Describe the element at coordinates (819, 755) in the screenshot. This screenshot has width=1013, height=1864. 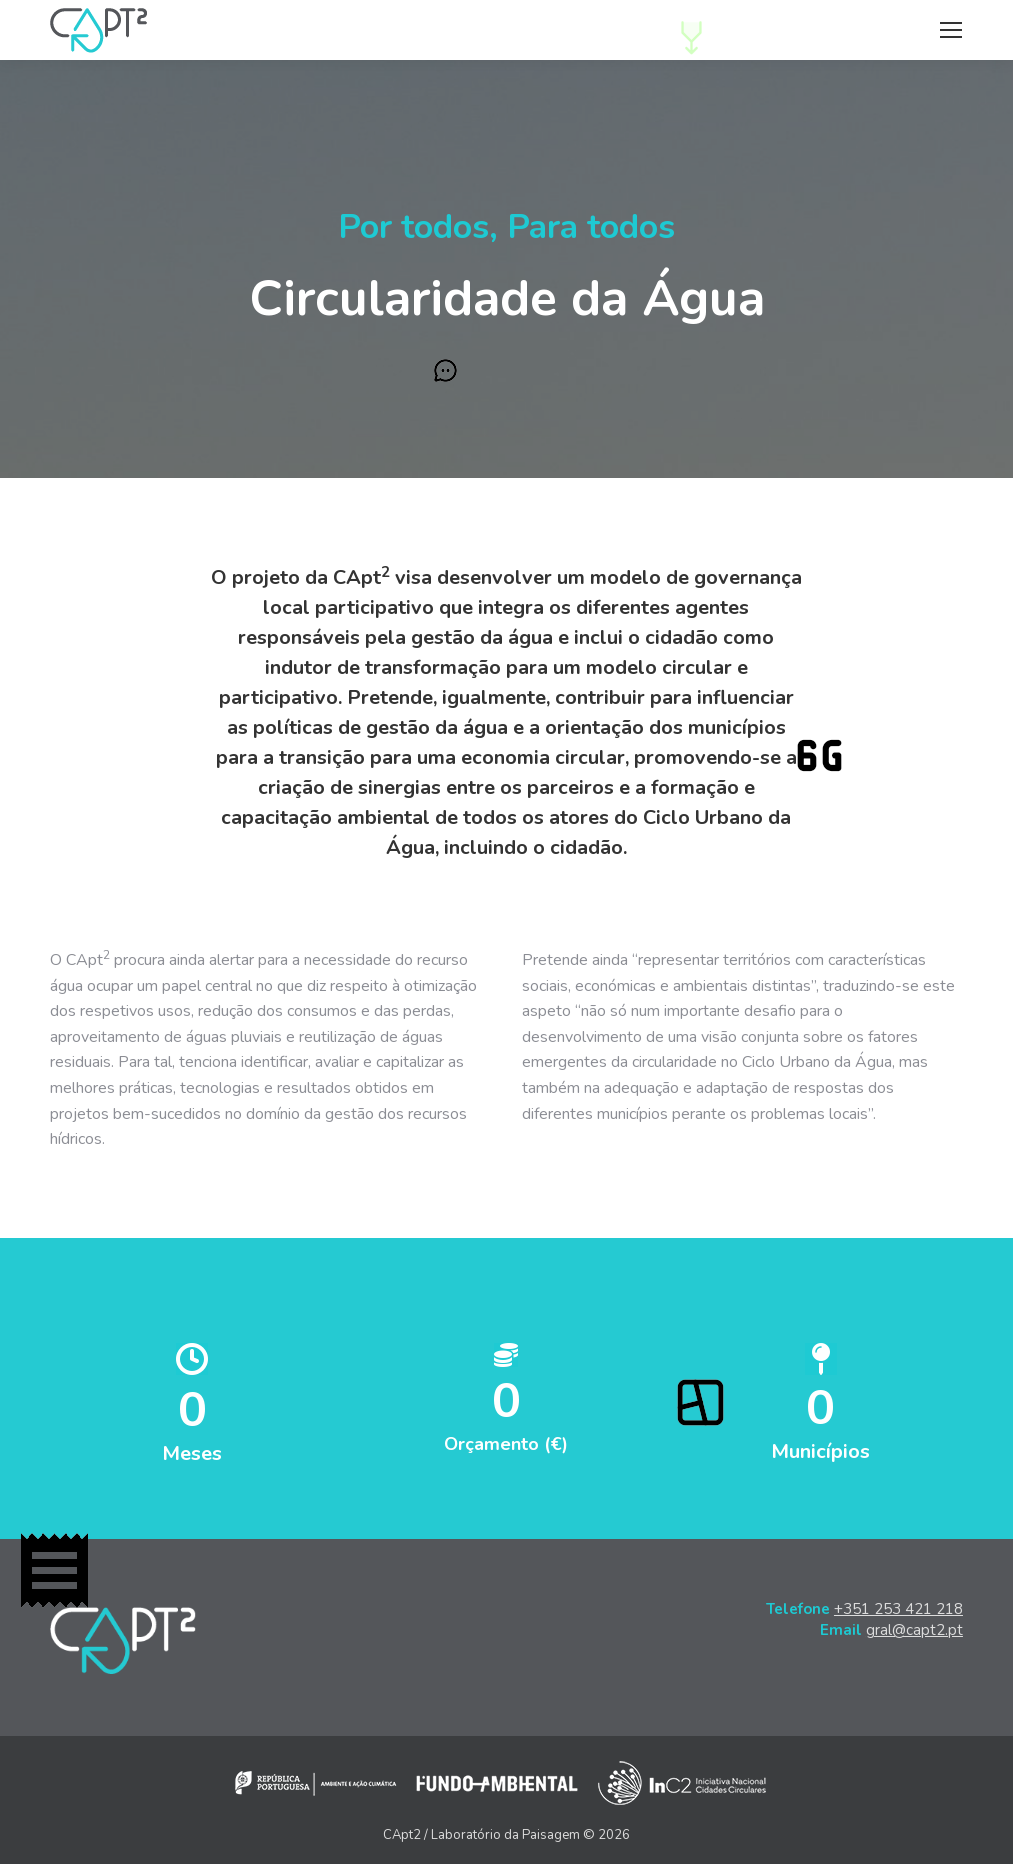
I see `indicates 6G network connectivity status` at that location.